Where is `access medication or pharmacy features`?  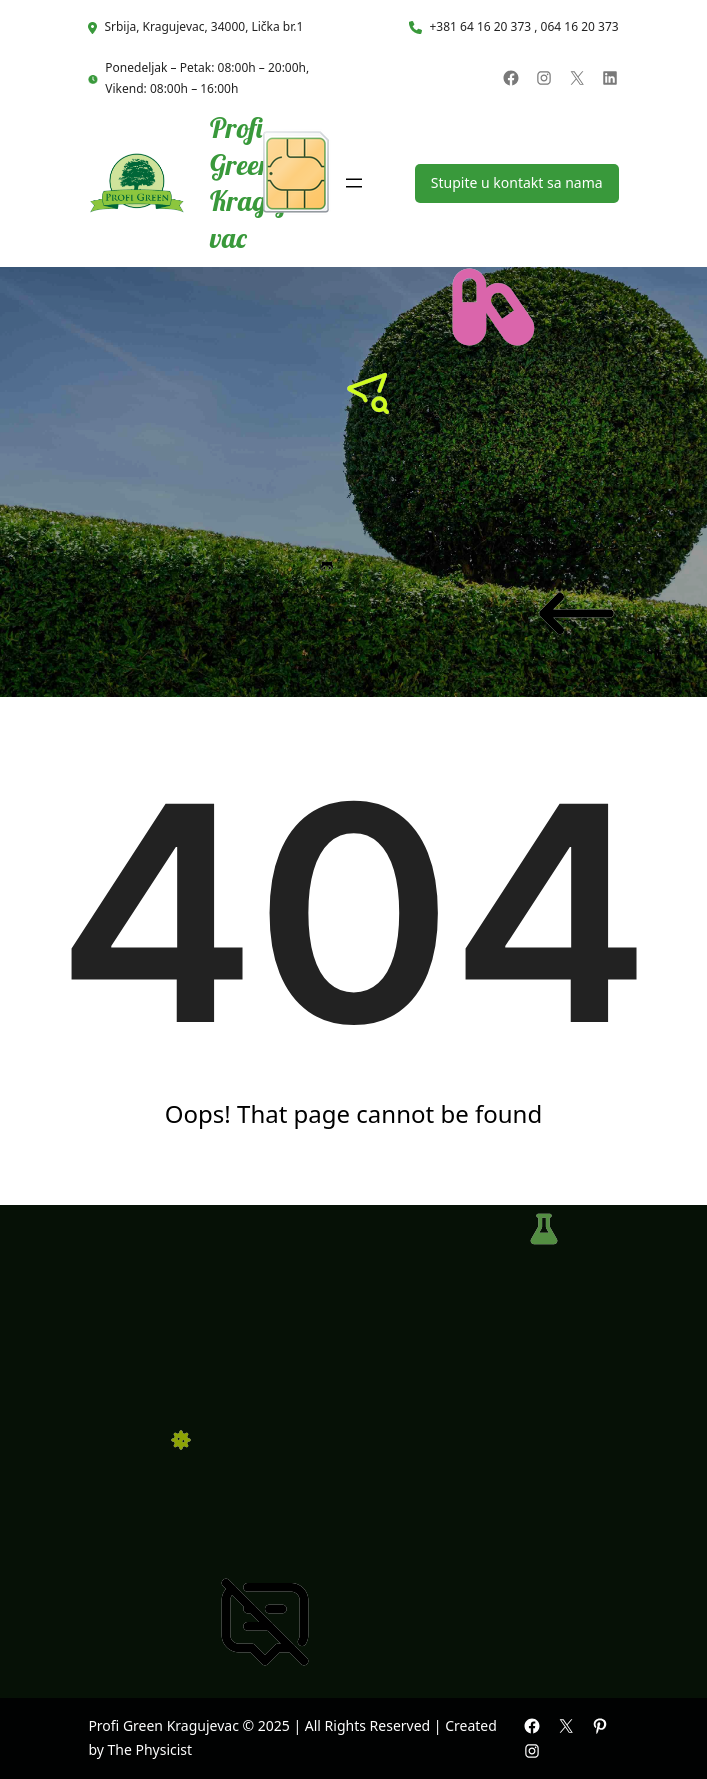
access medication or pharmacy features is located at coordinates (491, 307).